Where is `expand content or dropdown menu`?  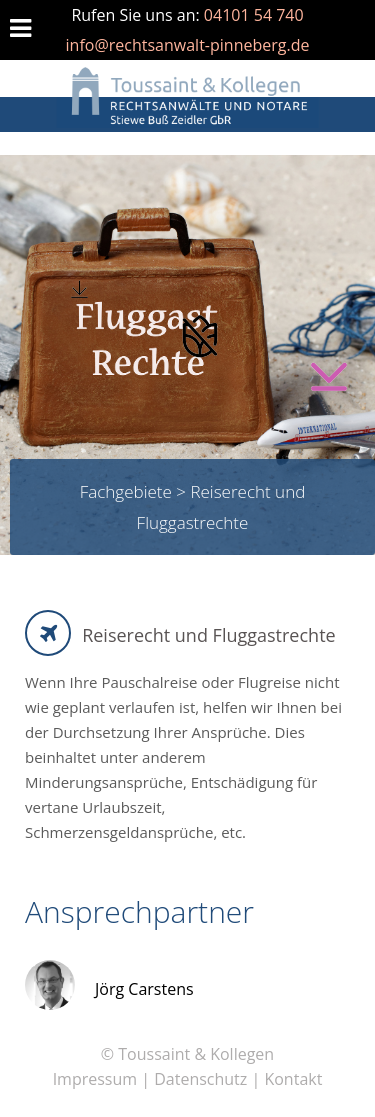
expand content or dropdown menu is located at coordinates (329, 376).